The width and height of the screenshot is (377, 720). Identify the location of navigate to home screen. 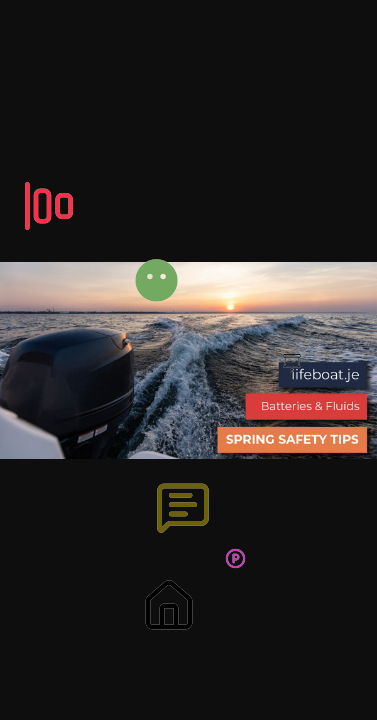
(169, 606).